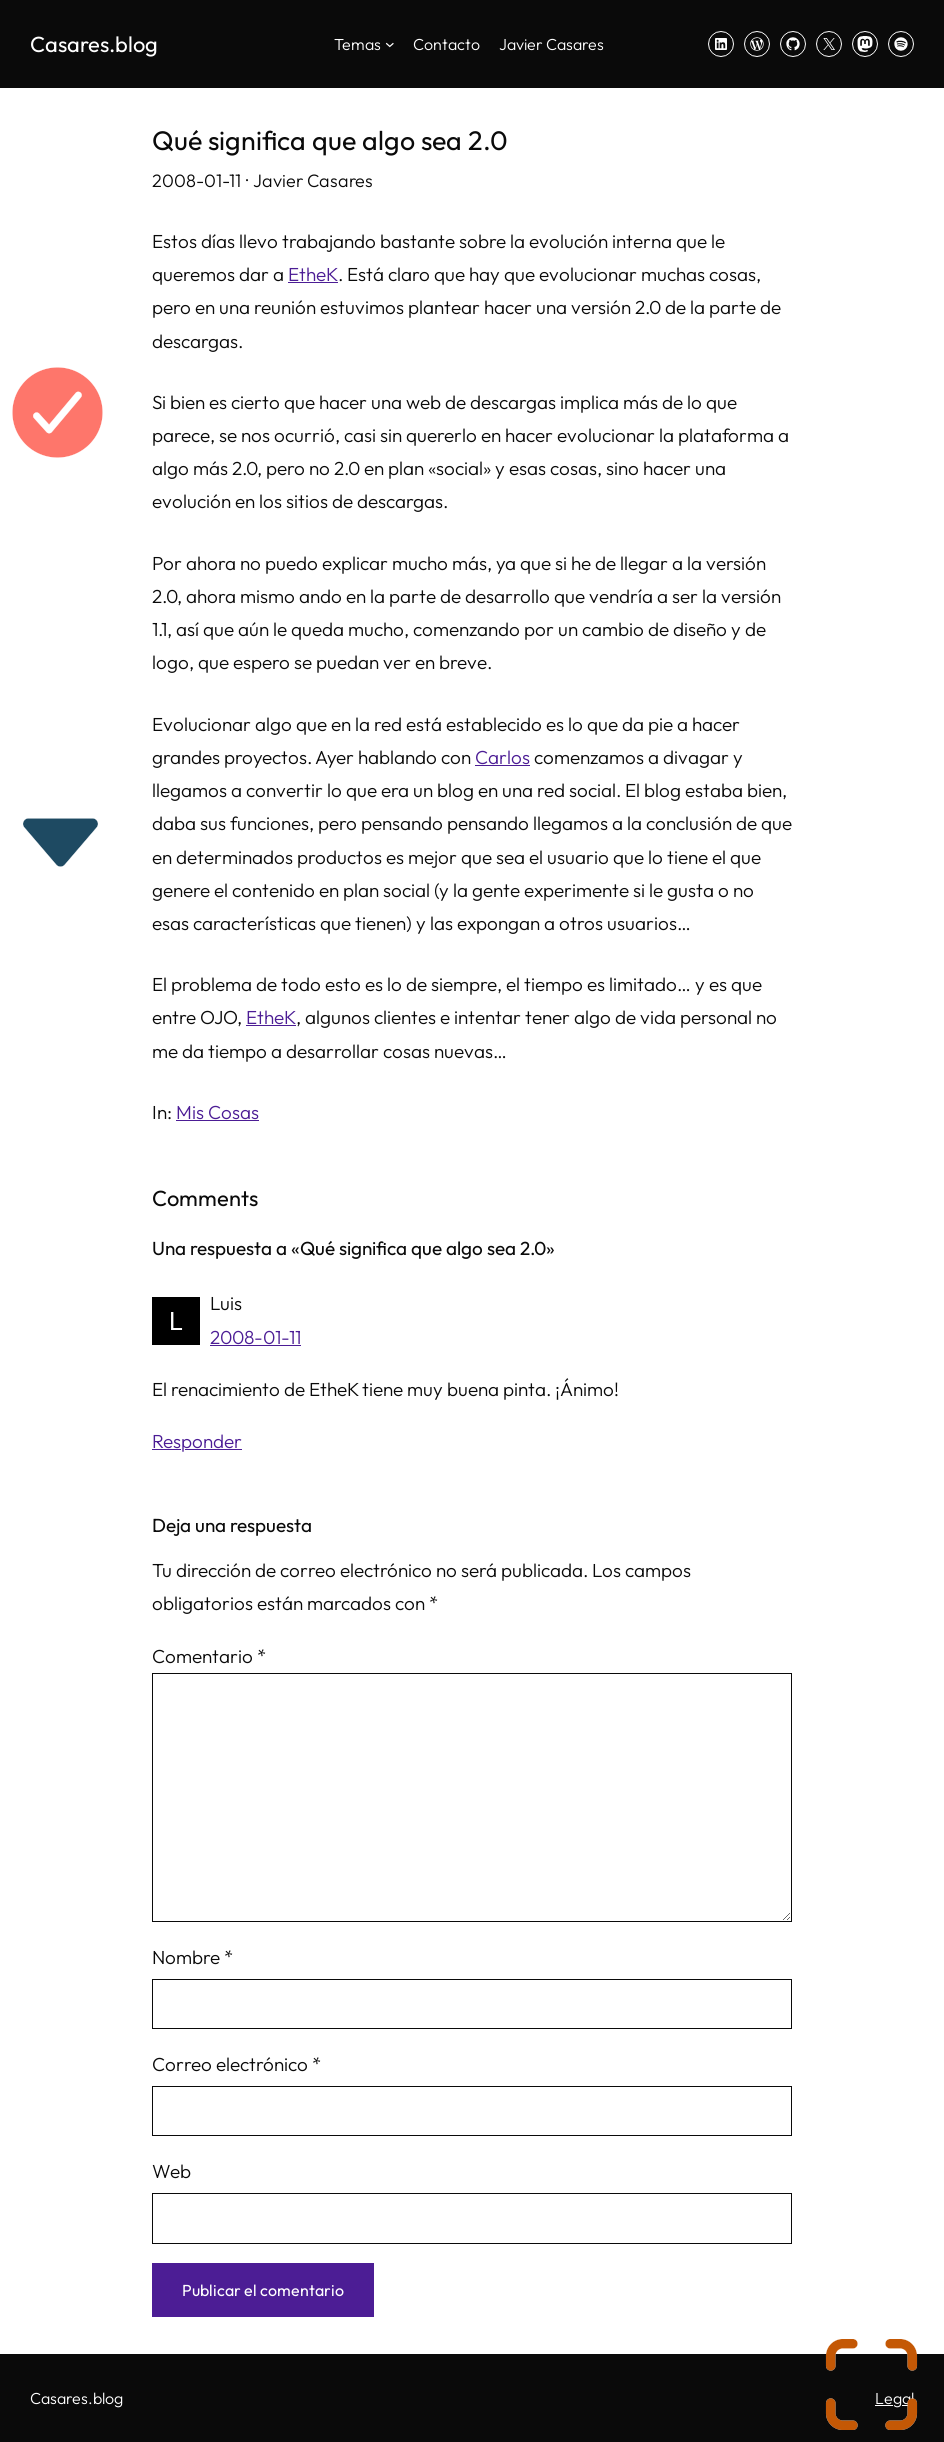  I want to click on scan a QR code or barcode, so click(871, 2384).